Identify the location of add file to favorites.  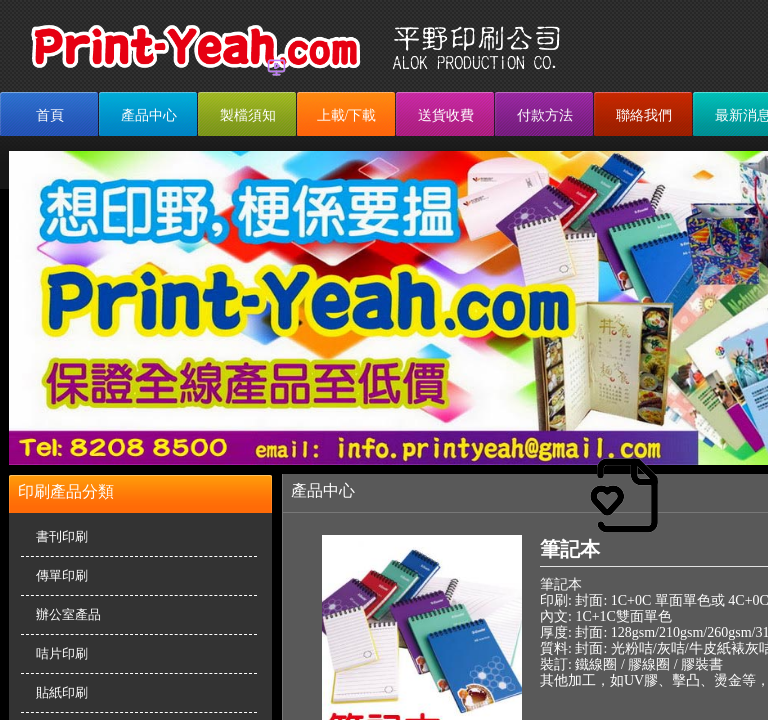
(627, 495).